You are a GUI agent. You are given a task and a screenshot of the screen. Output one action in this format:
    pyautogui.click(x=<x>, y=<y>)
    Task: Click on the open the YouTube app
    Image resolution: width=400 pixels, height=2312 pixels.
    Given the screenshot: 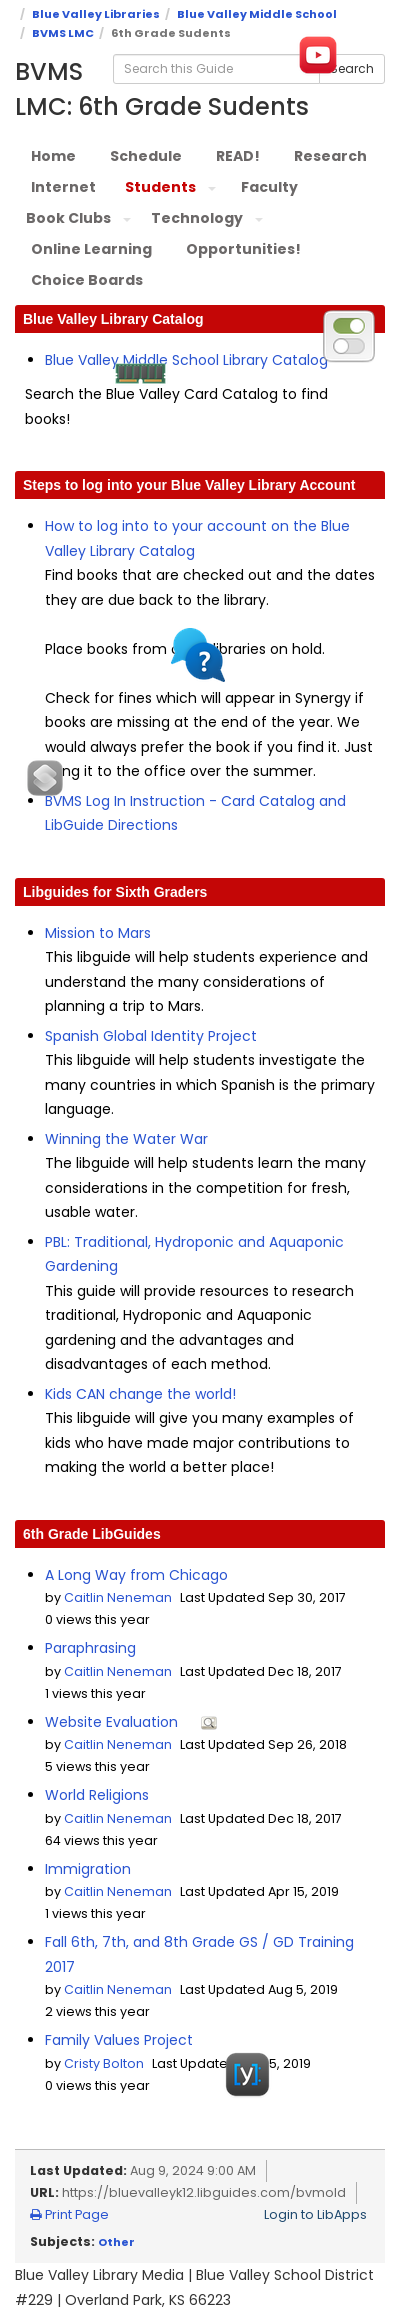 What is the action you would take?
    pyautogui.click(x=318, y=55)
    